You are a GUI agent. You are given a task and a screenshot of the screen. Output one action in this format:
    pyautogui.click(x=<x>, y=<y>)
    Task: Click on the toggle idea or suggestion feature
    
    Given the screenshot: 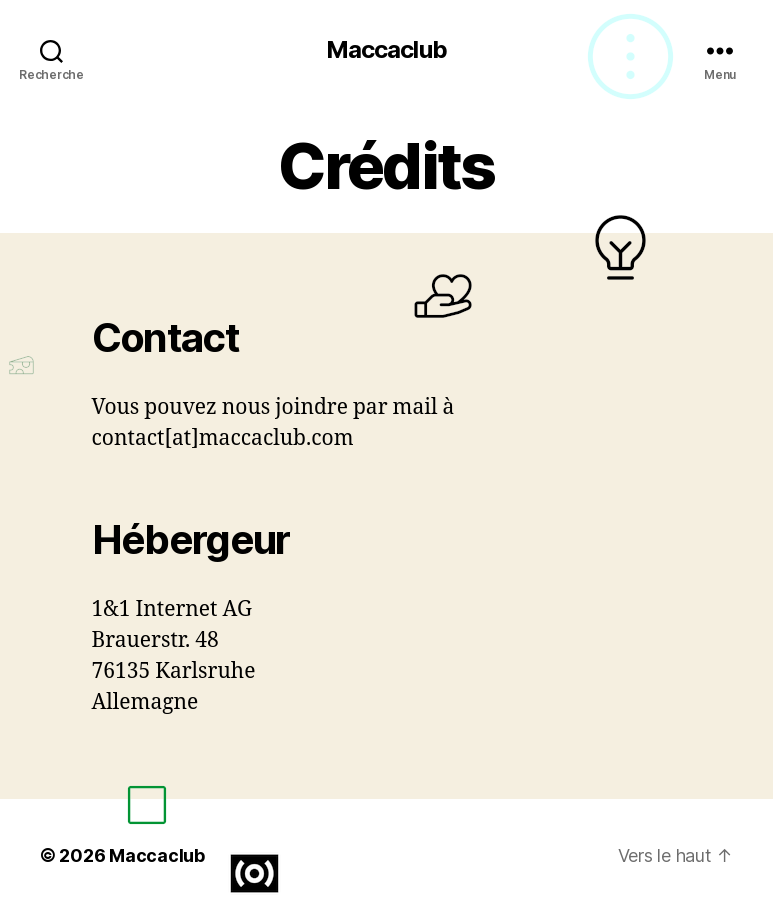 What is the action you would take?
    pyautogui.click(x=620, y=247)
    